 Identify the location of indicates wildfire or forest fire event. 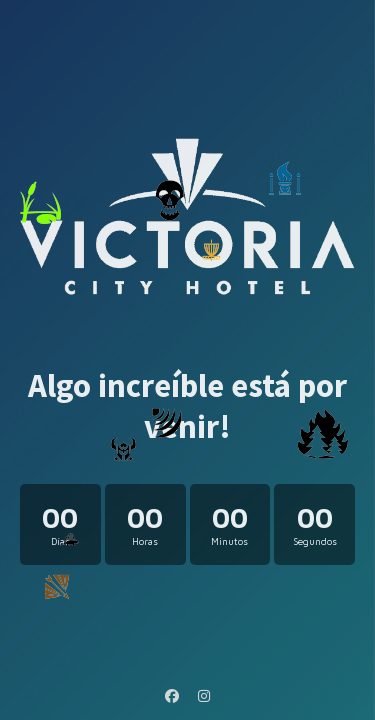
(323, 434).